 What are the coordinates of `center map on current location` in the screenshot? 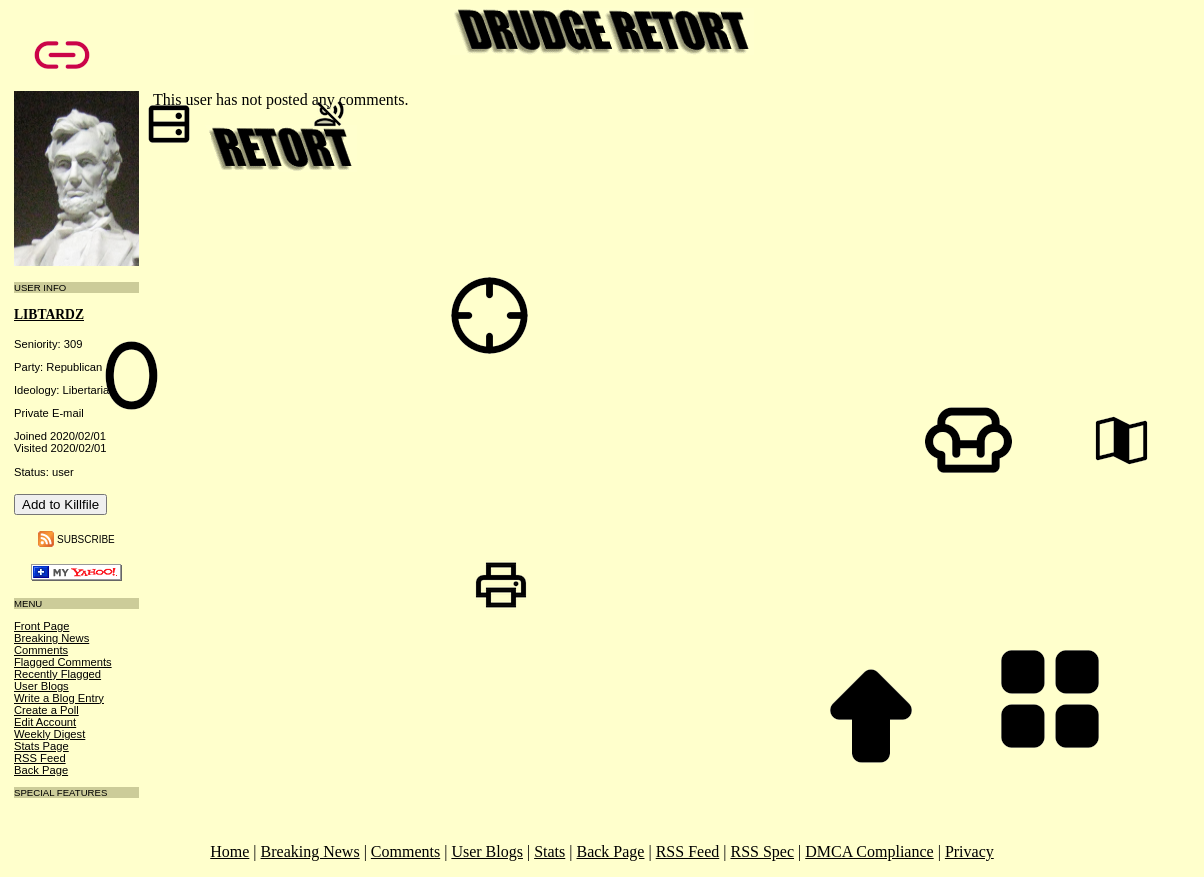 It's located at (489, 315).